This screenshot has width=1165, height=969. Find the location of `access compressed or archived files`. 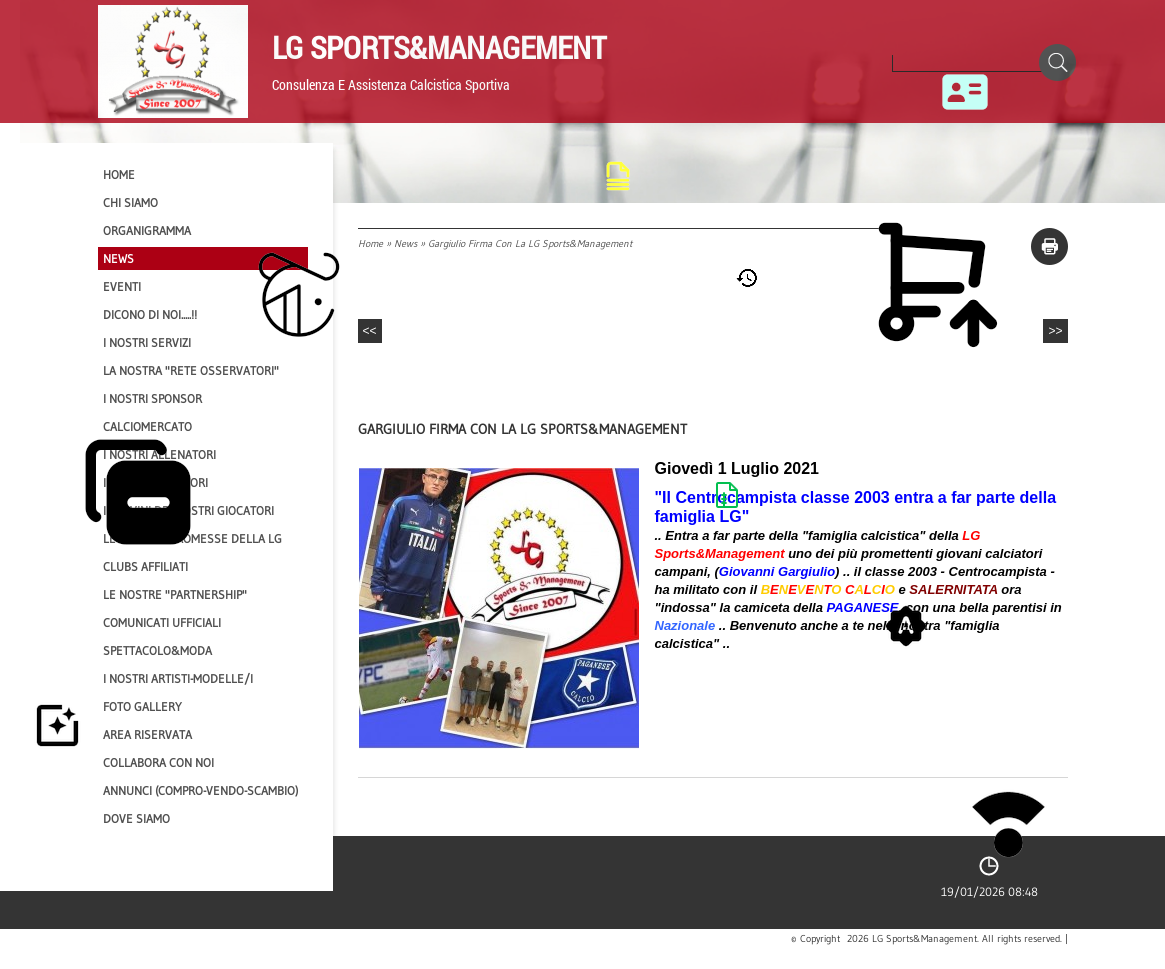

access compressed or archived files is located at coordinates (727, 495).